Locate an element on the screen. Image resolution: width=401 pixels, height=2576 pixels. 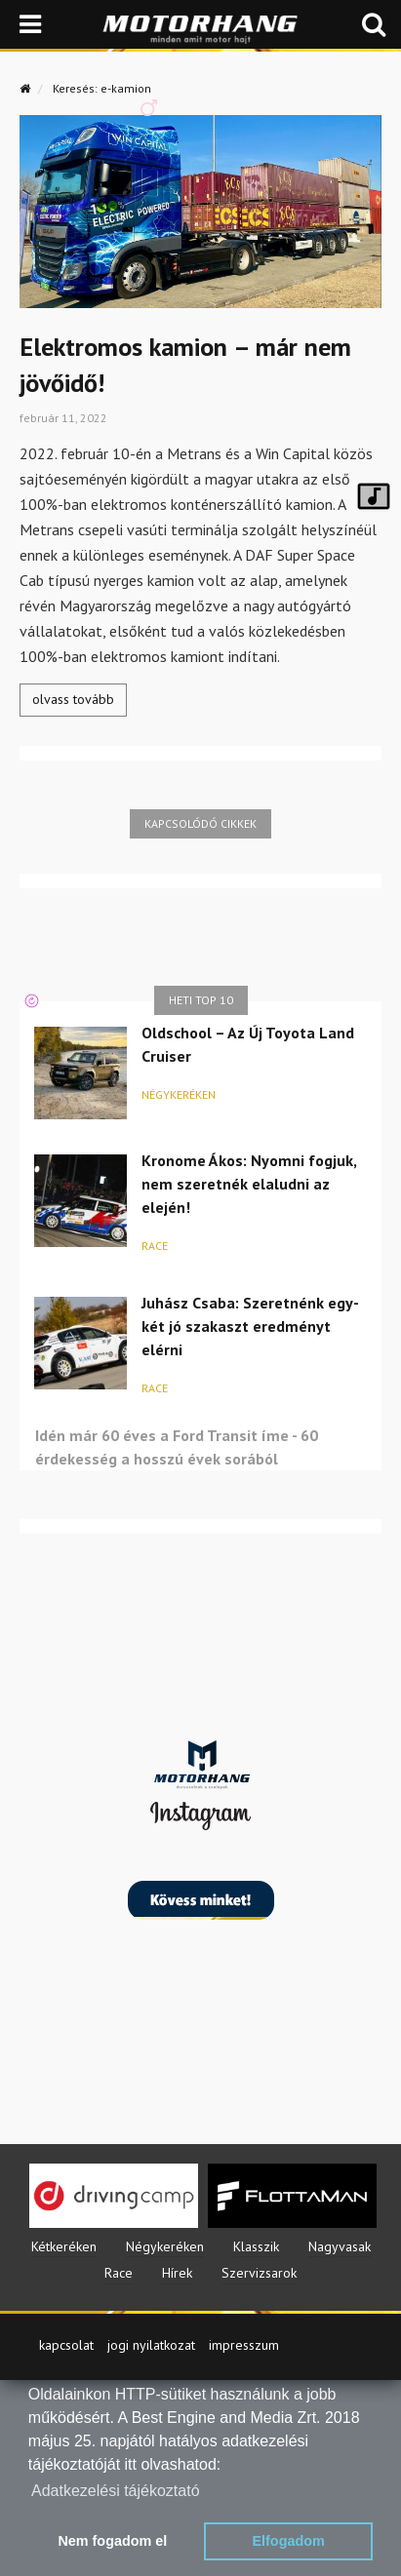
refresh or reload content is located at coordinates (31, 1000).